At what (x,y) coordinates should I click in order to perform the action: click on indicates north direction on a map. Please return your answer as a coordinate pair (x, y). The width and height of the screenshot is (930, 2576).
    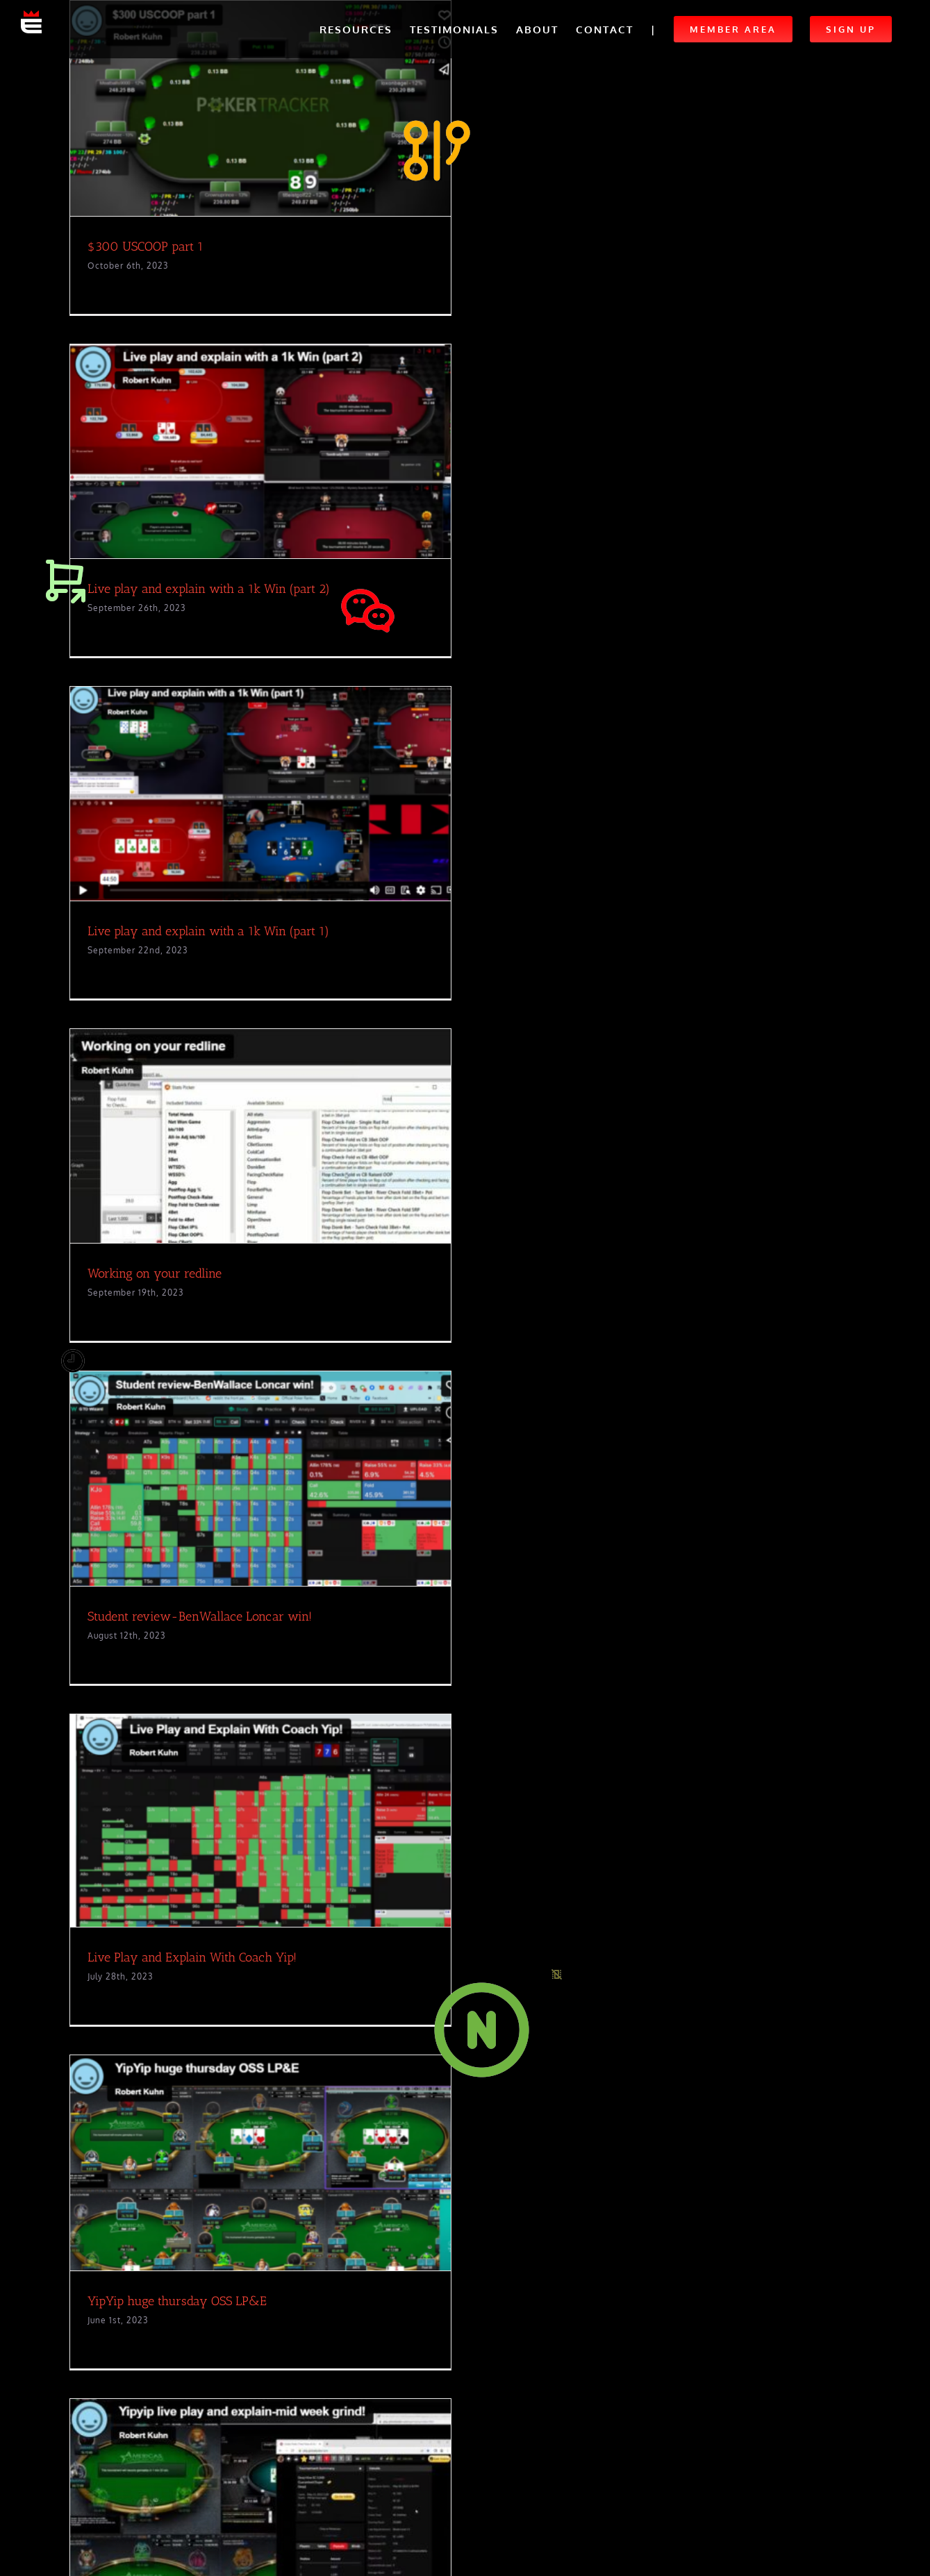
    Looking at the image, I should click on (481, 2030).